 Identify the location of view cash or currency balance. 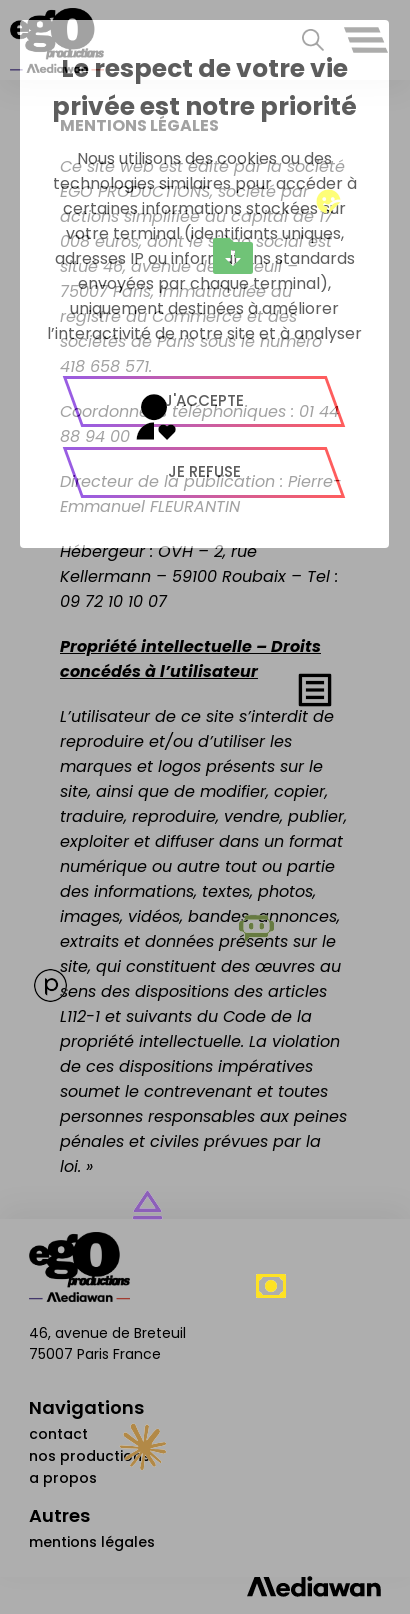
(271, 1286).